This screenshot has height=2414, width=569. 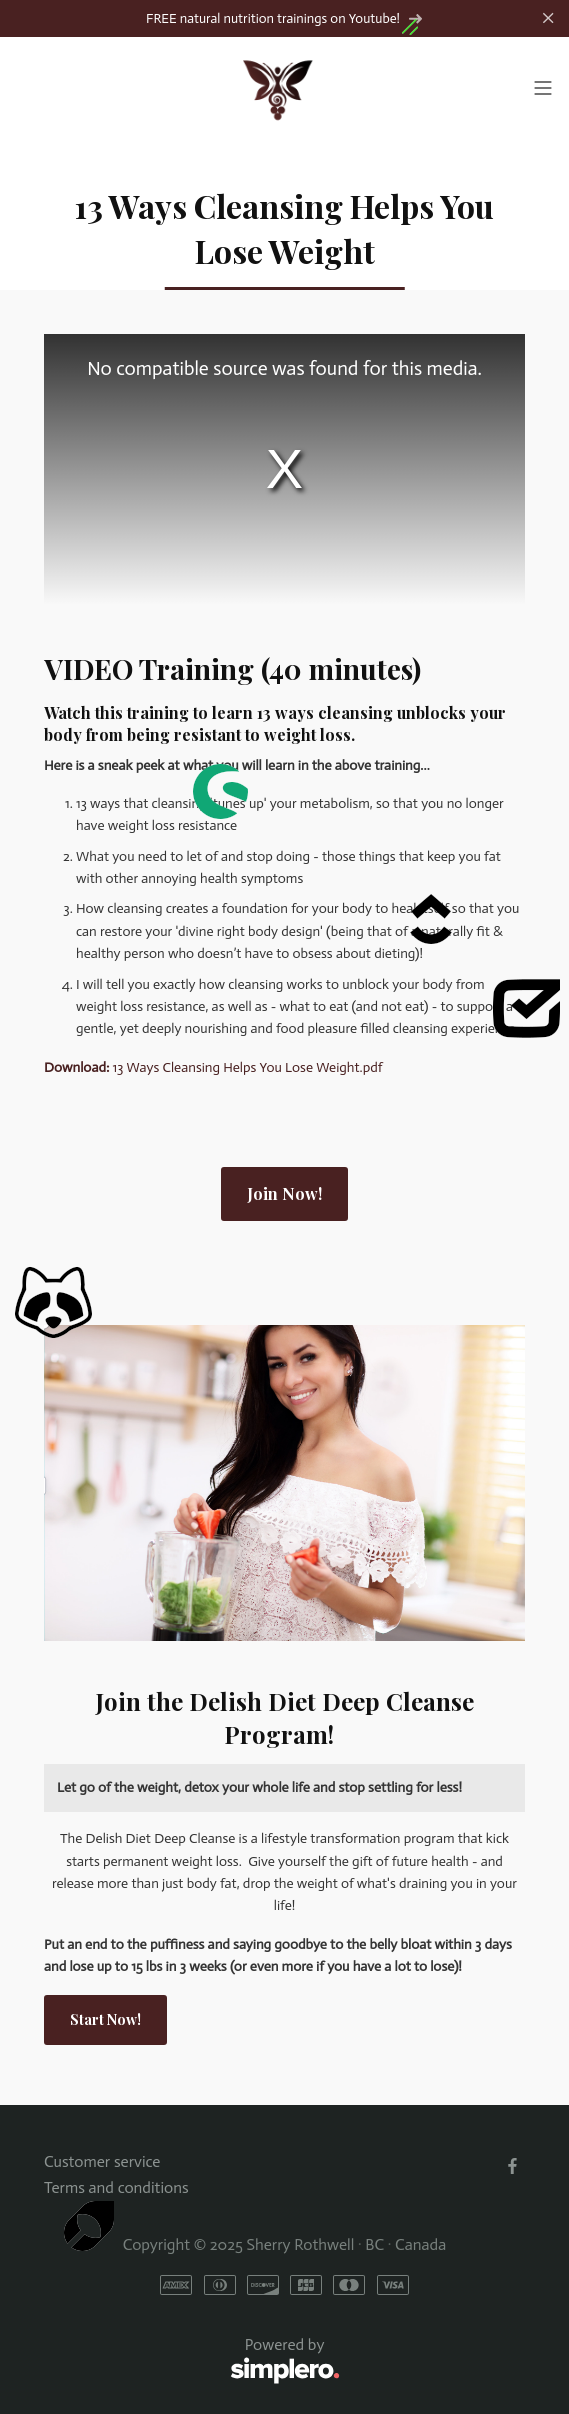 I want to click on shadcn/ui component library logo, so click(x=410, y=27).